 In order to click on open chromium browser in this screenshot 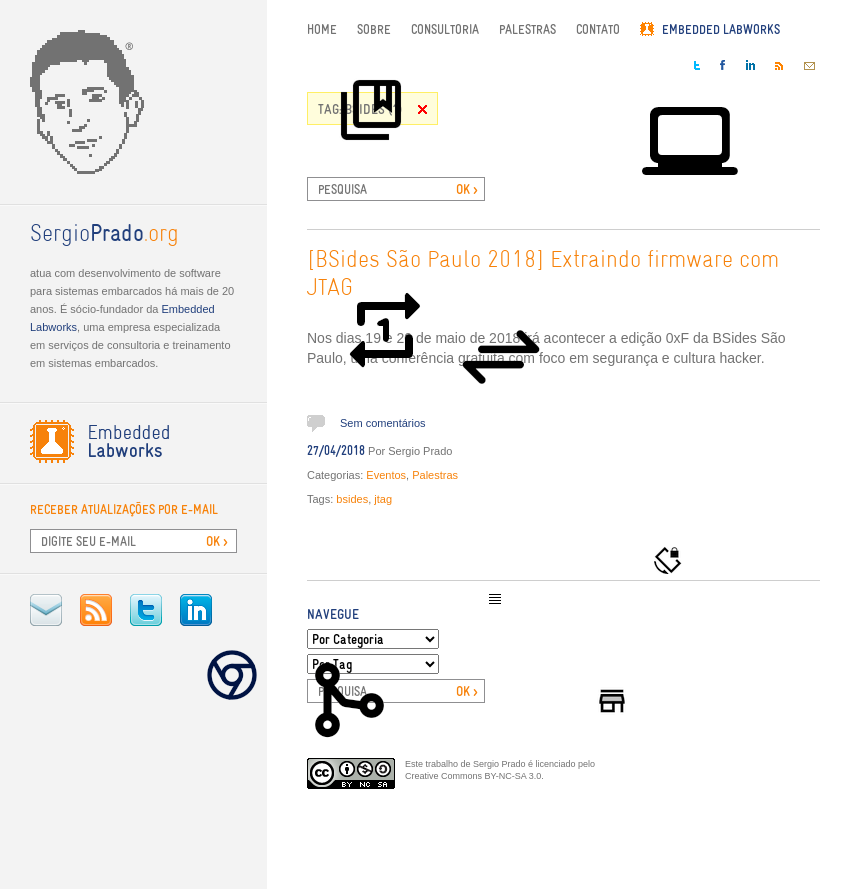, I will do `click(232, 675)`.